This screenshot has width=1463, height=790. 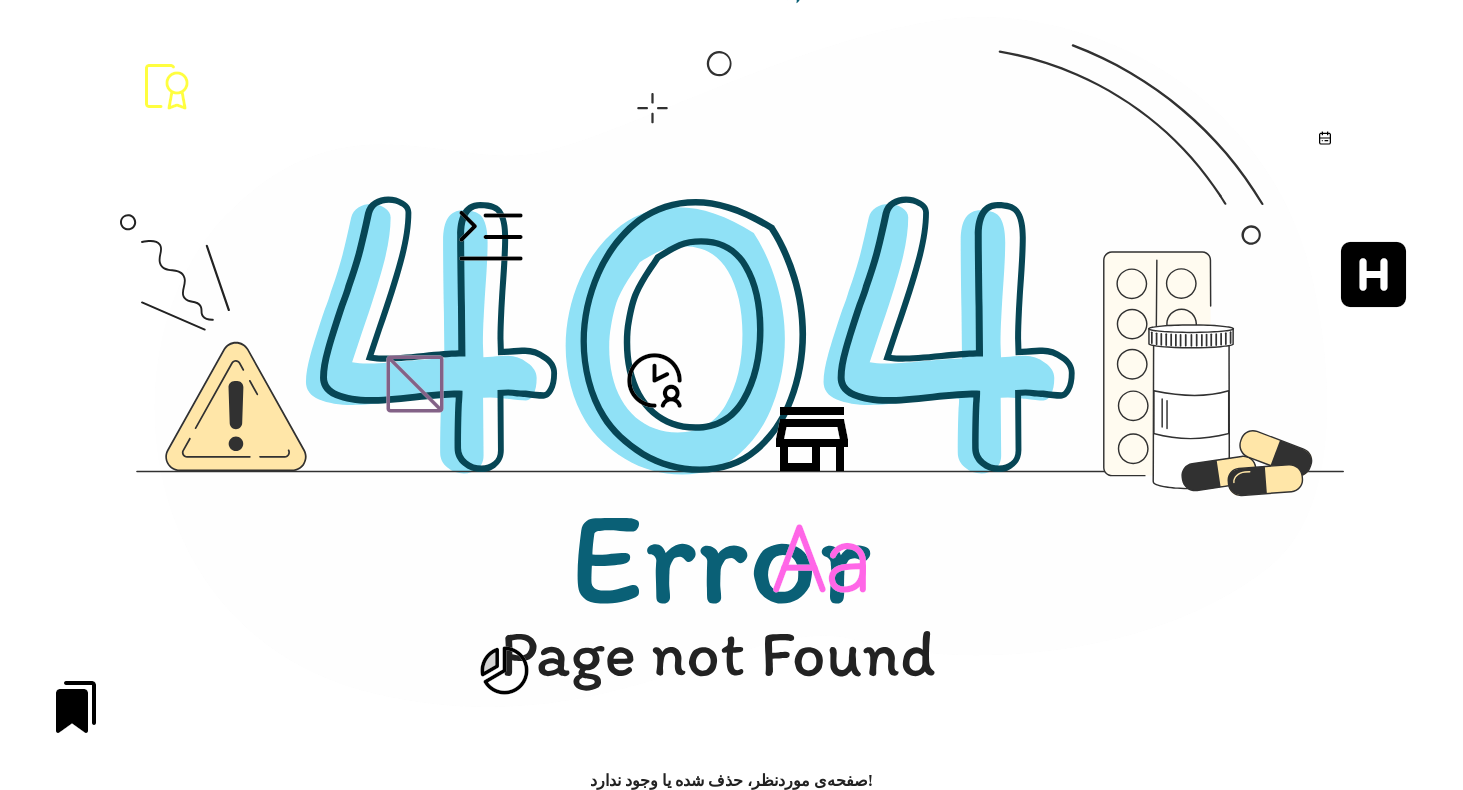 I want to click on view certified or verified document, so click(x=165, y=86).